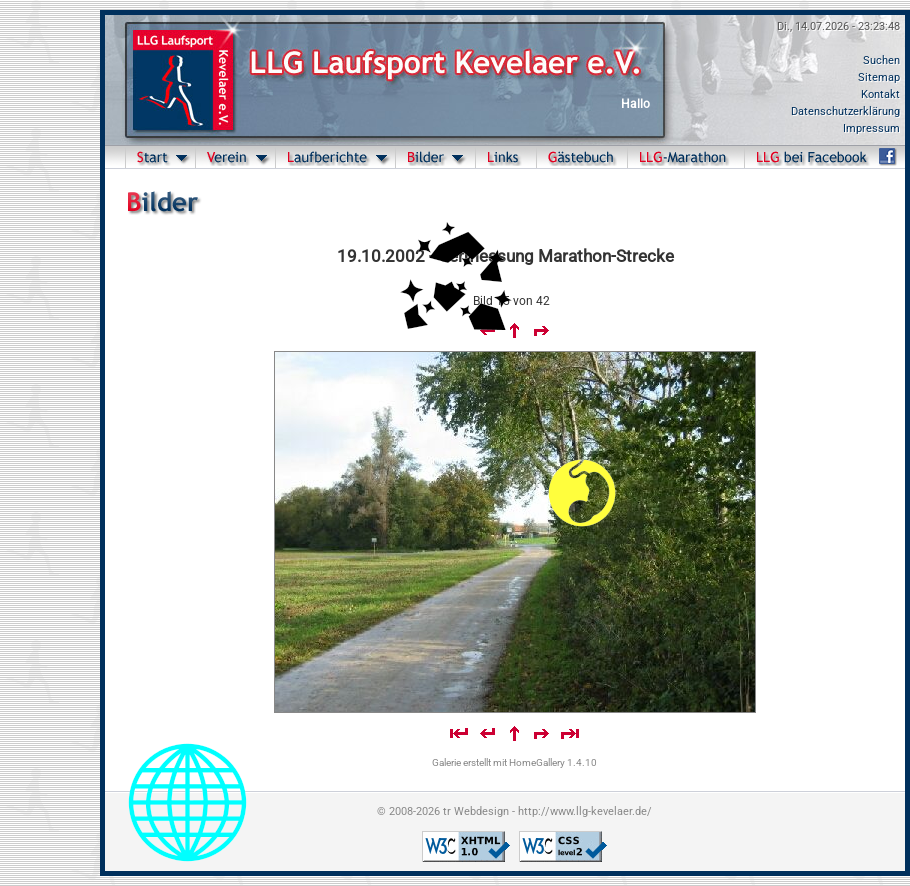  I want to click on access global or international settings, so click(187, 802).